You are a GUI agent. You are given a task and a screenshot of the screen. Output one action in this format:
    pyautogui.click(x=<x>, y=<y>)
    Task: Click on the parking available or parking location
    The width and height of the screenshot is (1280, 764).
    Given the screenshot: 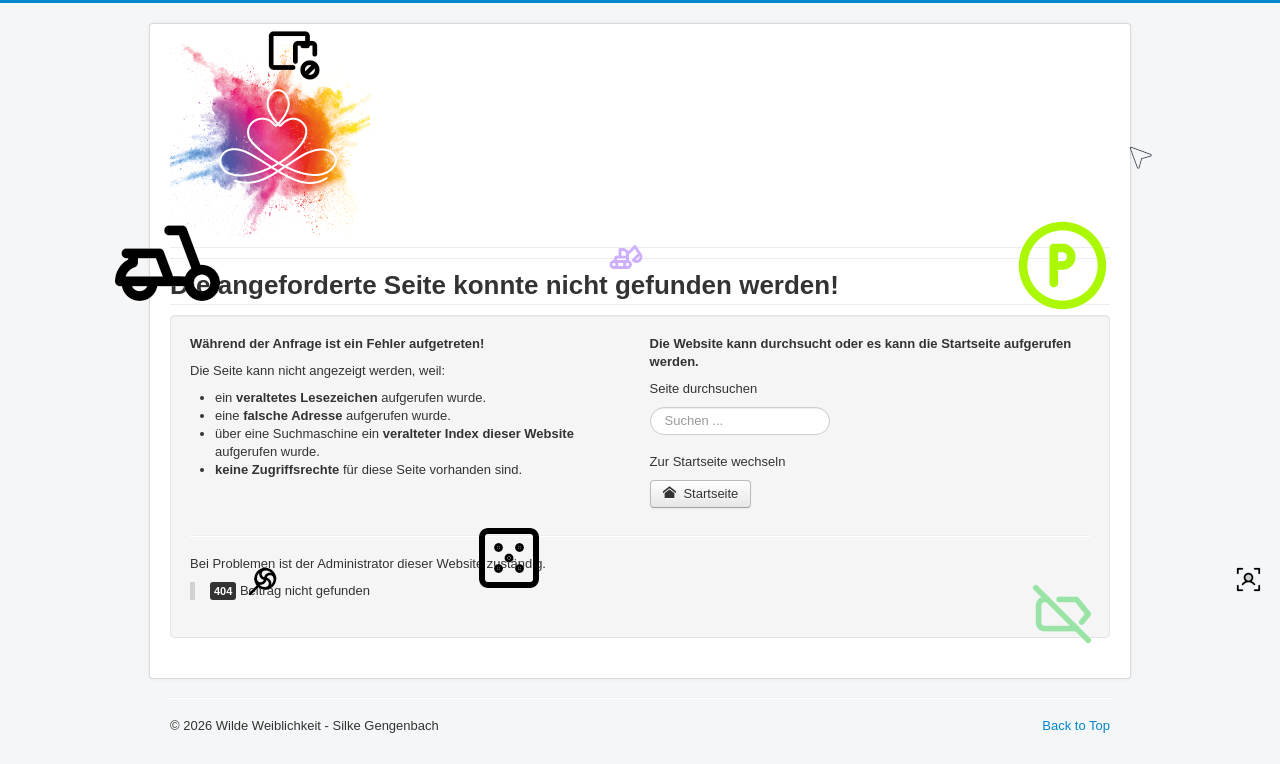 What is the action you would take?
    pyautogui.click(x=1062, y=265)
    